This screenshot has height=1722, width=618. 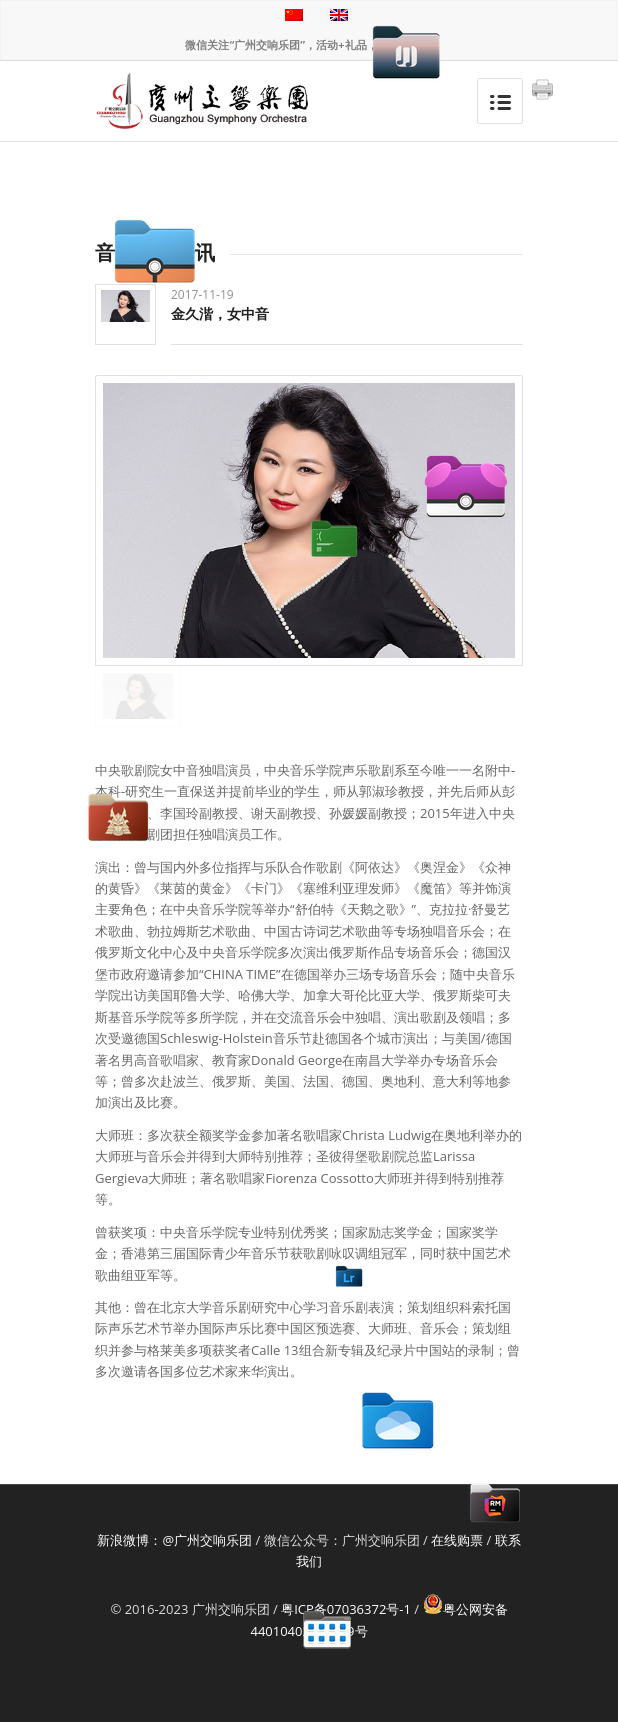 I want to click on folder containing pokémon typing game files, so click(x=154, y=253).